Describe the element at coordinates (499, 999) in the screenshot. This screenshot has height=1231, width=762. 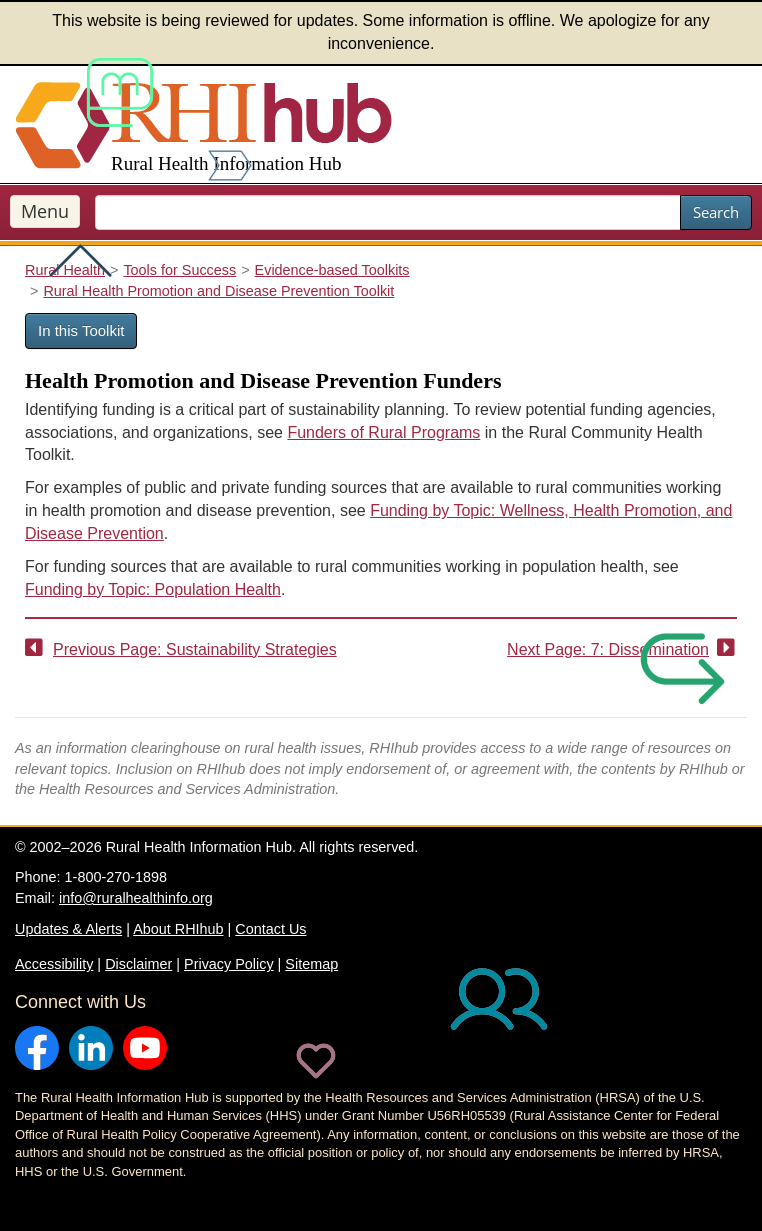
I see `view all users or team members` at that location.